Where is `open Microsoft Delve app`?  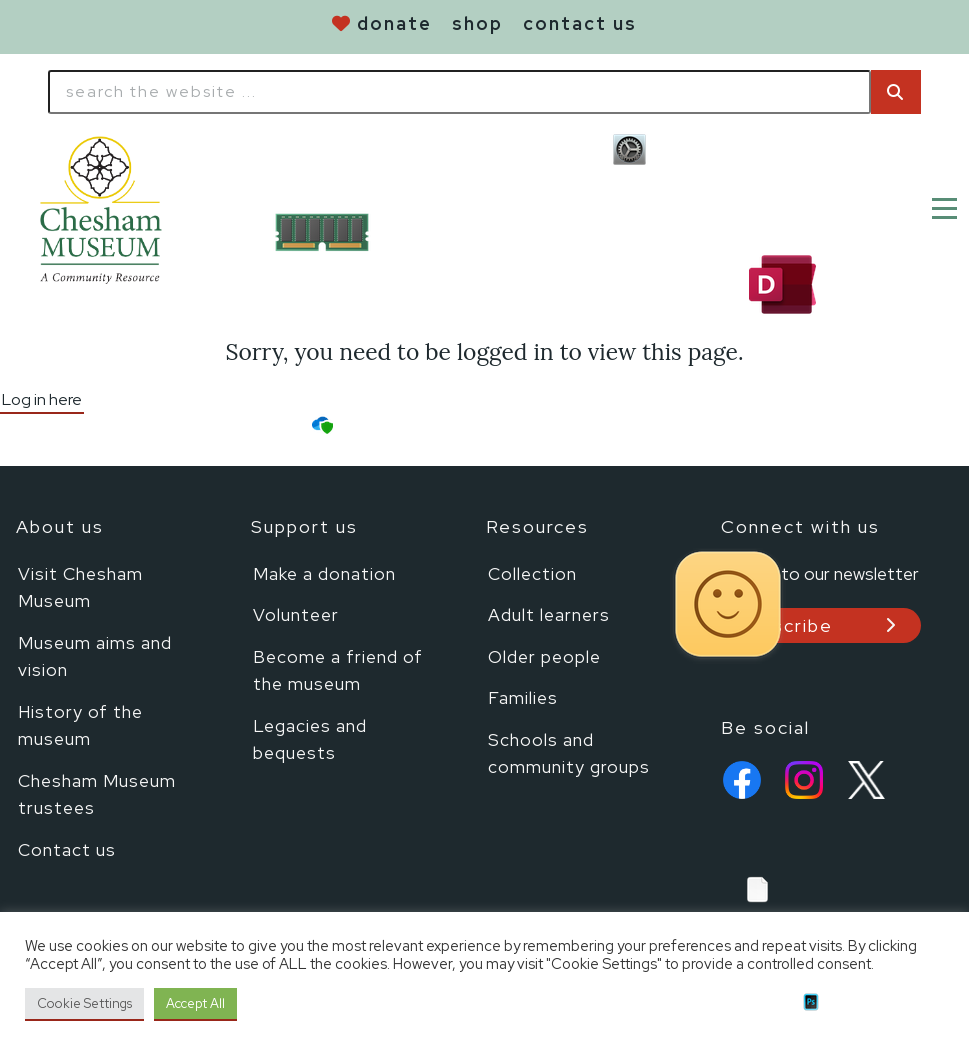 open Microsoft Delve app is located at coordinates (782, 284).